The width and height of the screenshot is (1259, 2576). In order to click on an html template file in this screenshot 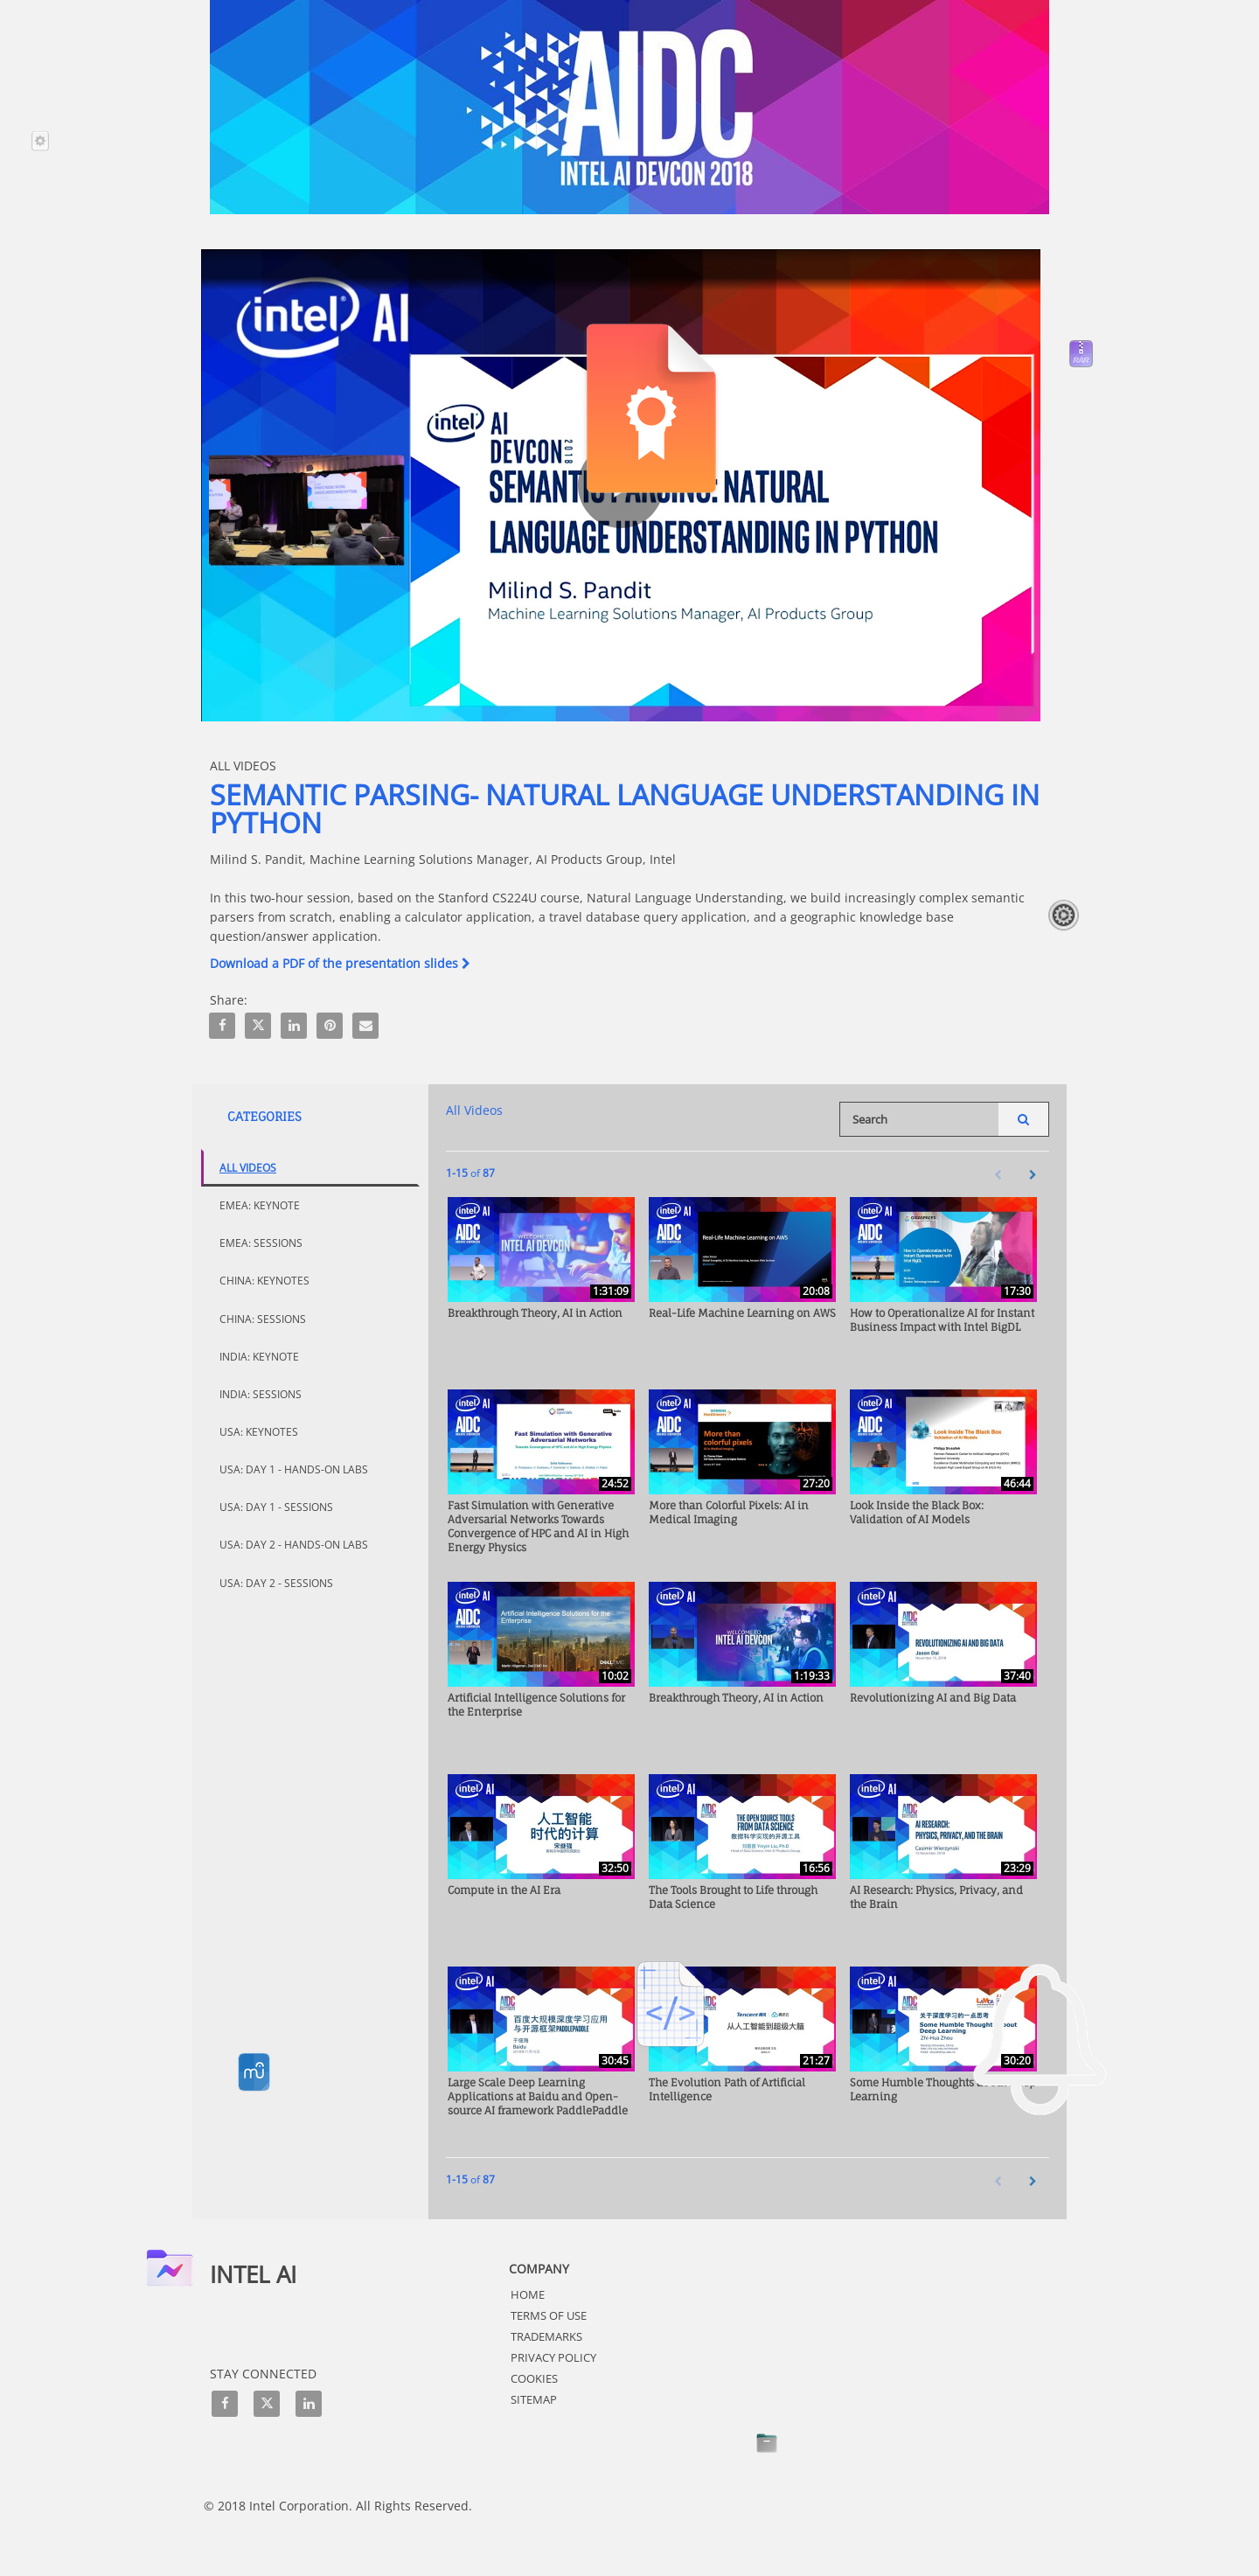, I will do `click(671, 2004)`.